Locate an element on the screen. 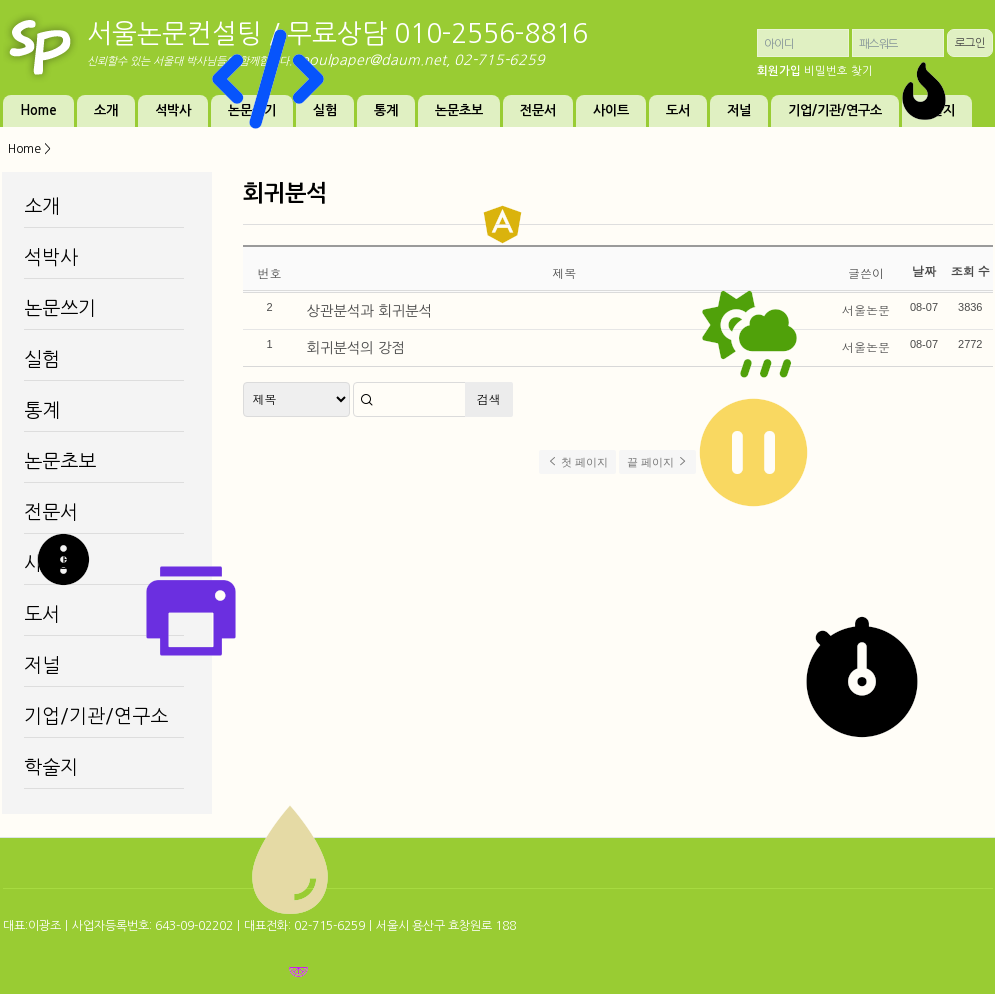 The height and width of the screenshot is (994, 995). print this document is located at coordinates (191, 611).